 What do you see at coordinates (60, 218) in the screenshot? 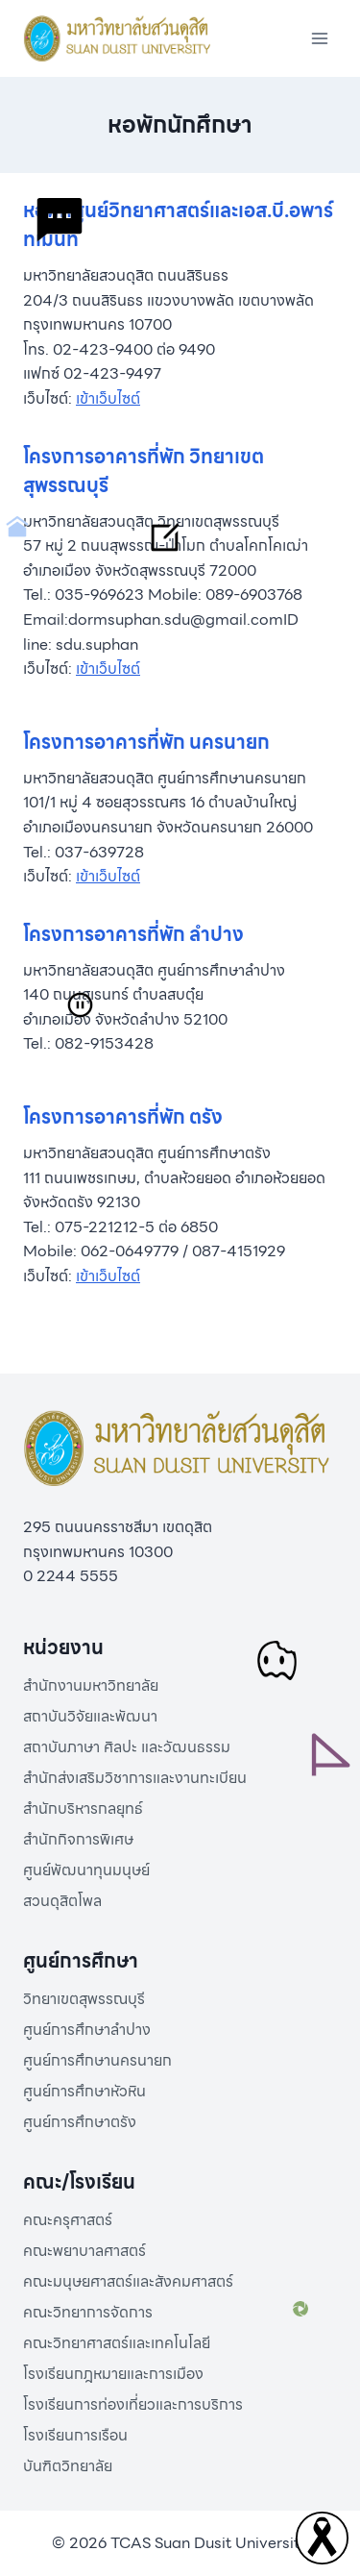
I see `open messaging or chat` at bounding box center [60, 218].